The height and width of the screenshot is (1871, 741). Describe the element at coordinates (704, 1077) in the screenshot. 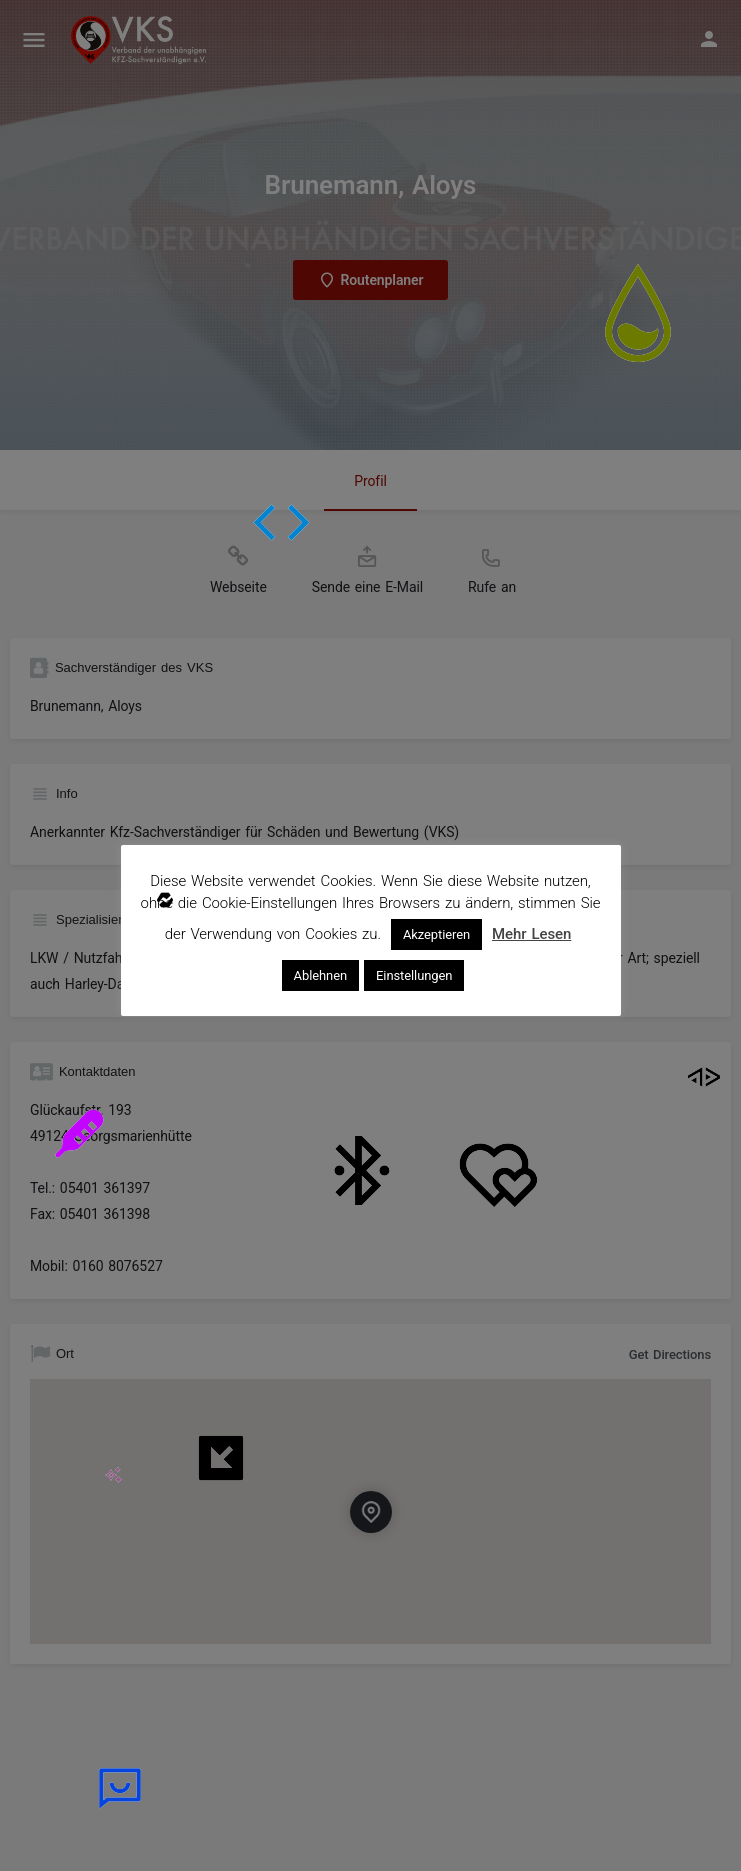

I see `activitypub protocol logo` at that location.